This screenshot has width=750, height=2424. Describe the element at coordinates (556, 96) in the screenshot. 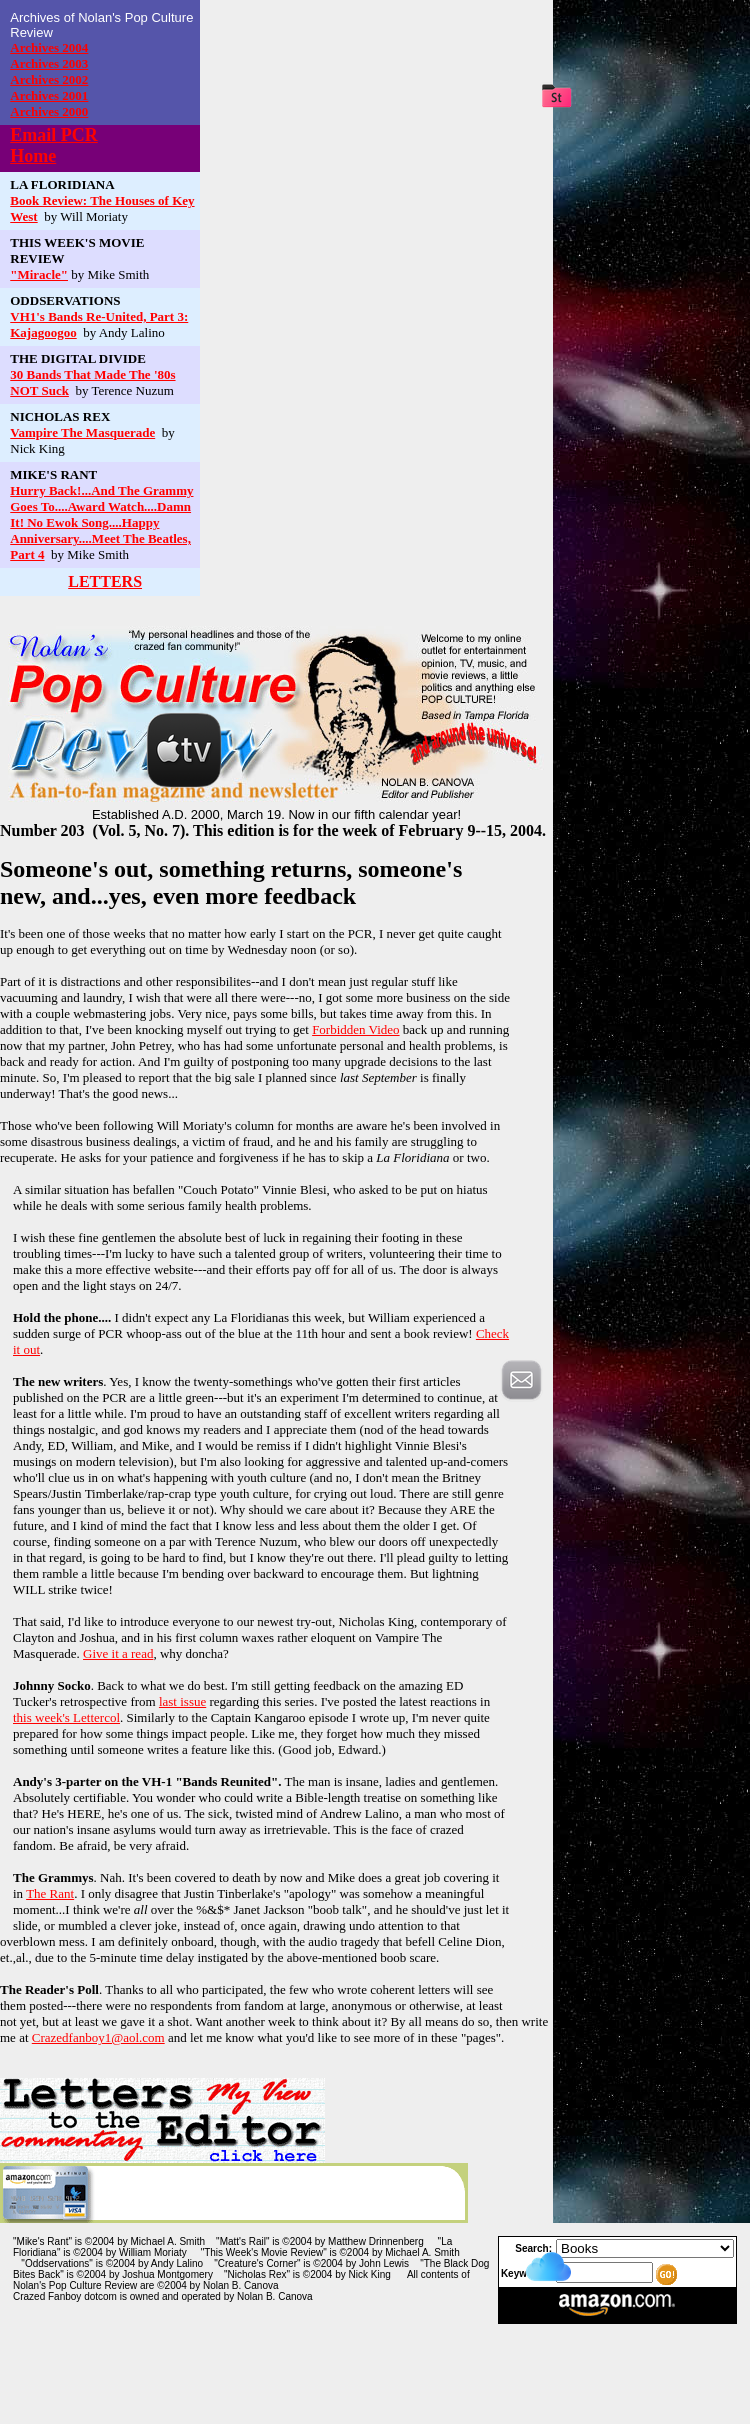

I see `open adobe stock assets folder` at that location.